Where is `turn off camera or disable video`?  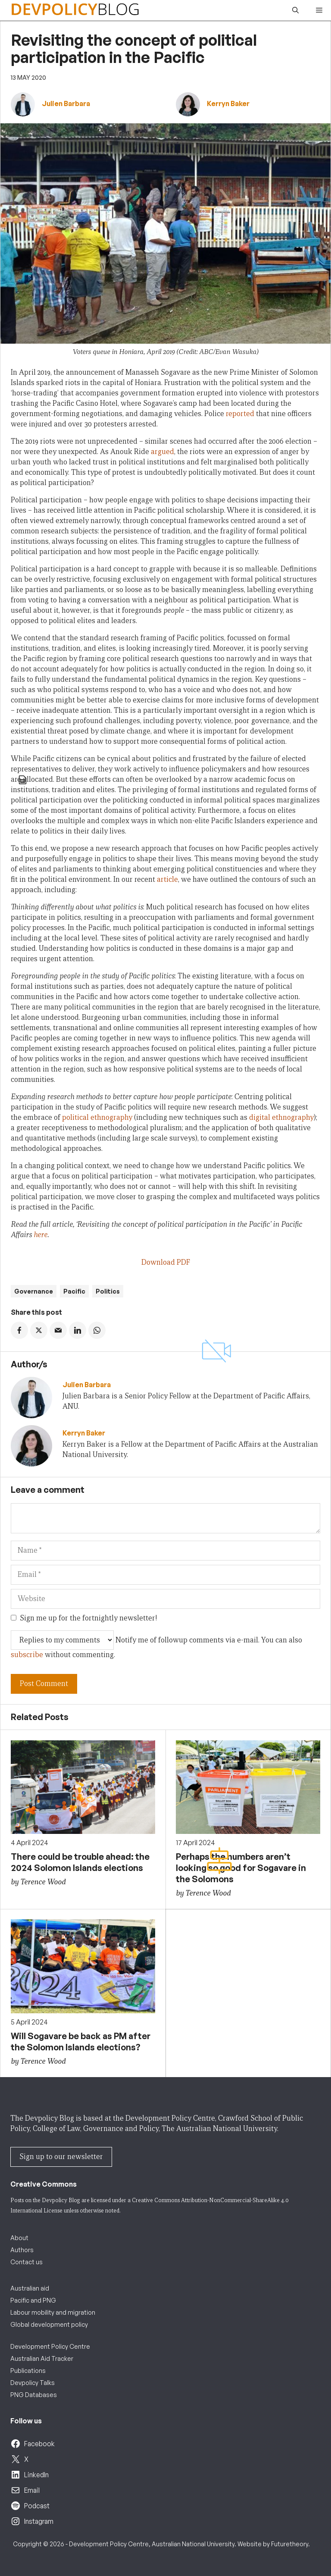 turn off camera or disable video is located at coordinates (215, 1351).